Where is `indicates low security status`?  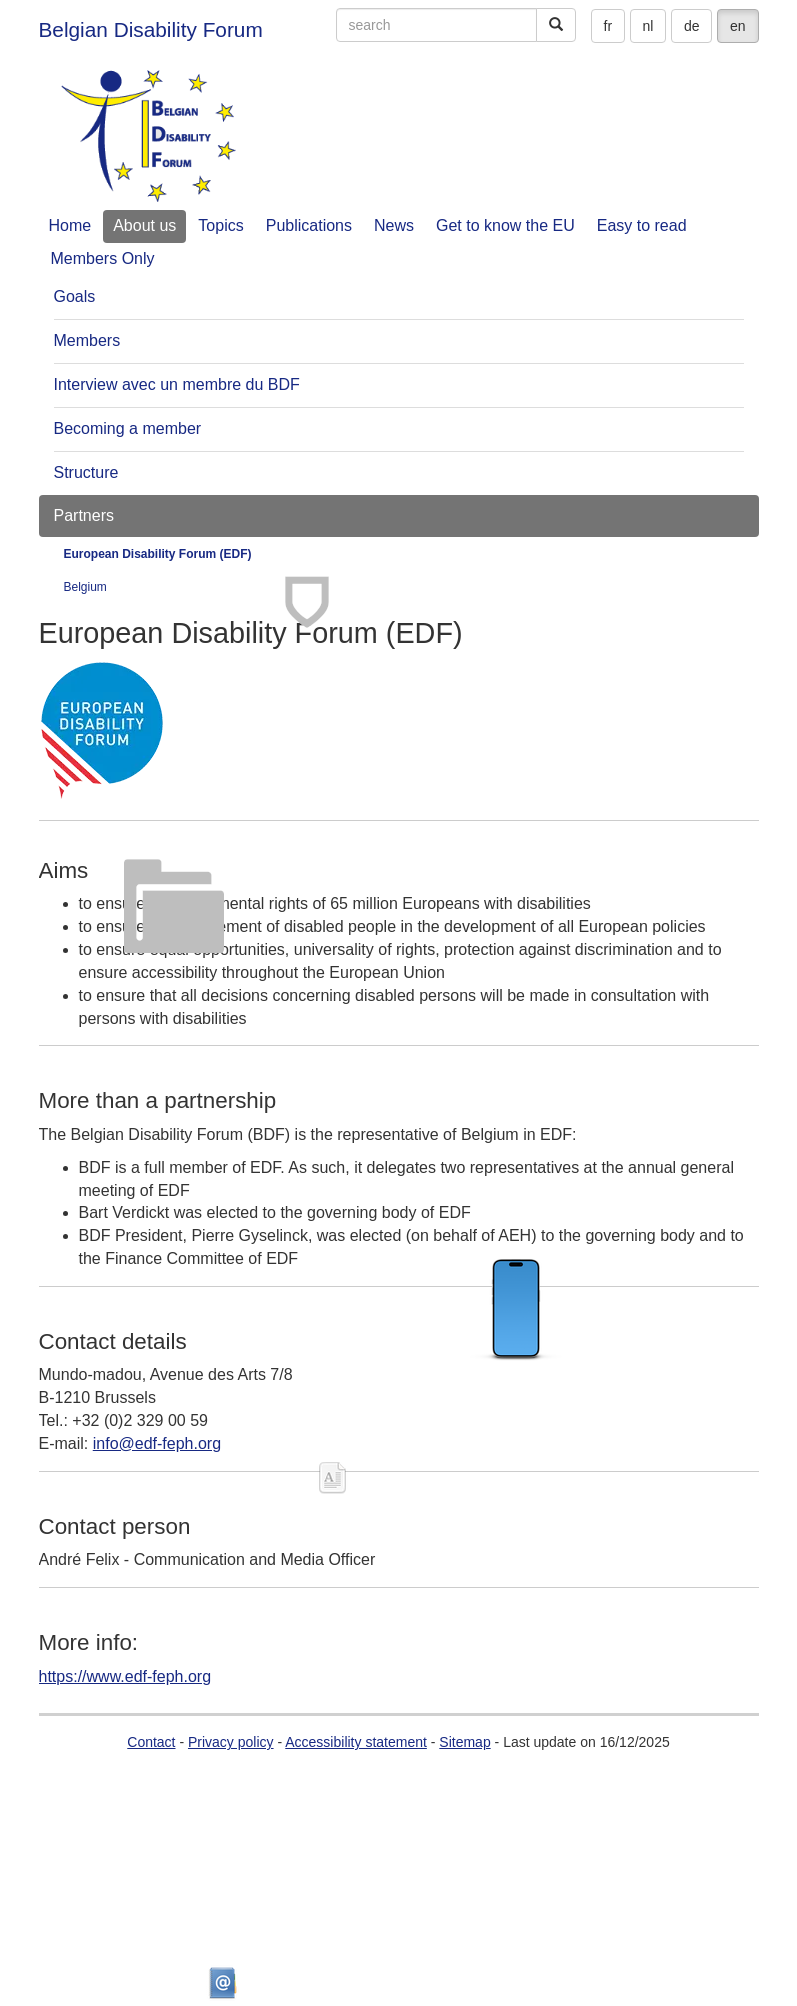 indicates low security status is located at coordinates (307, 602).